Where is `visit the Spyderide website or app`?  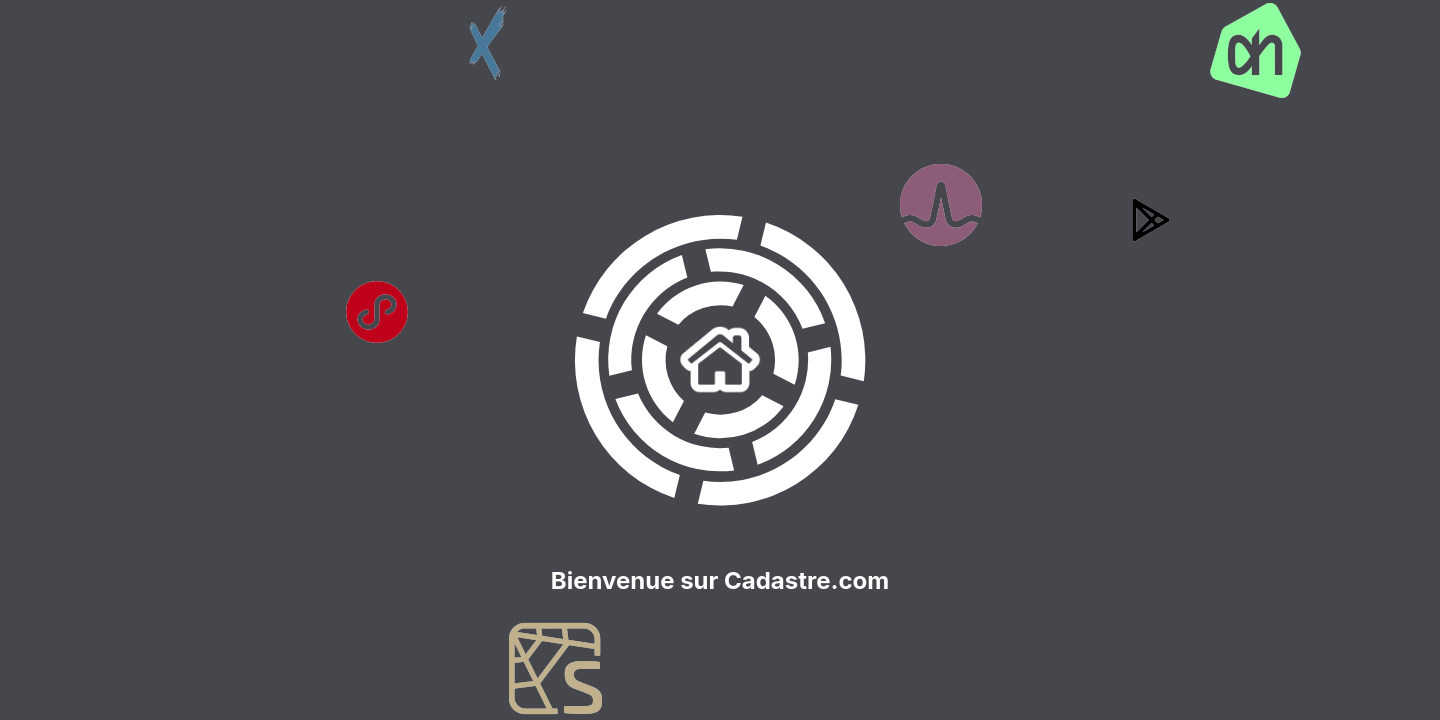
visit the Spyderide website or app is located at coordinates (555, 668).